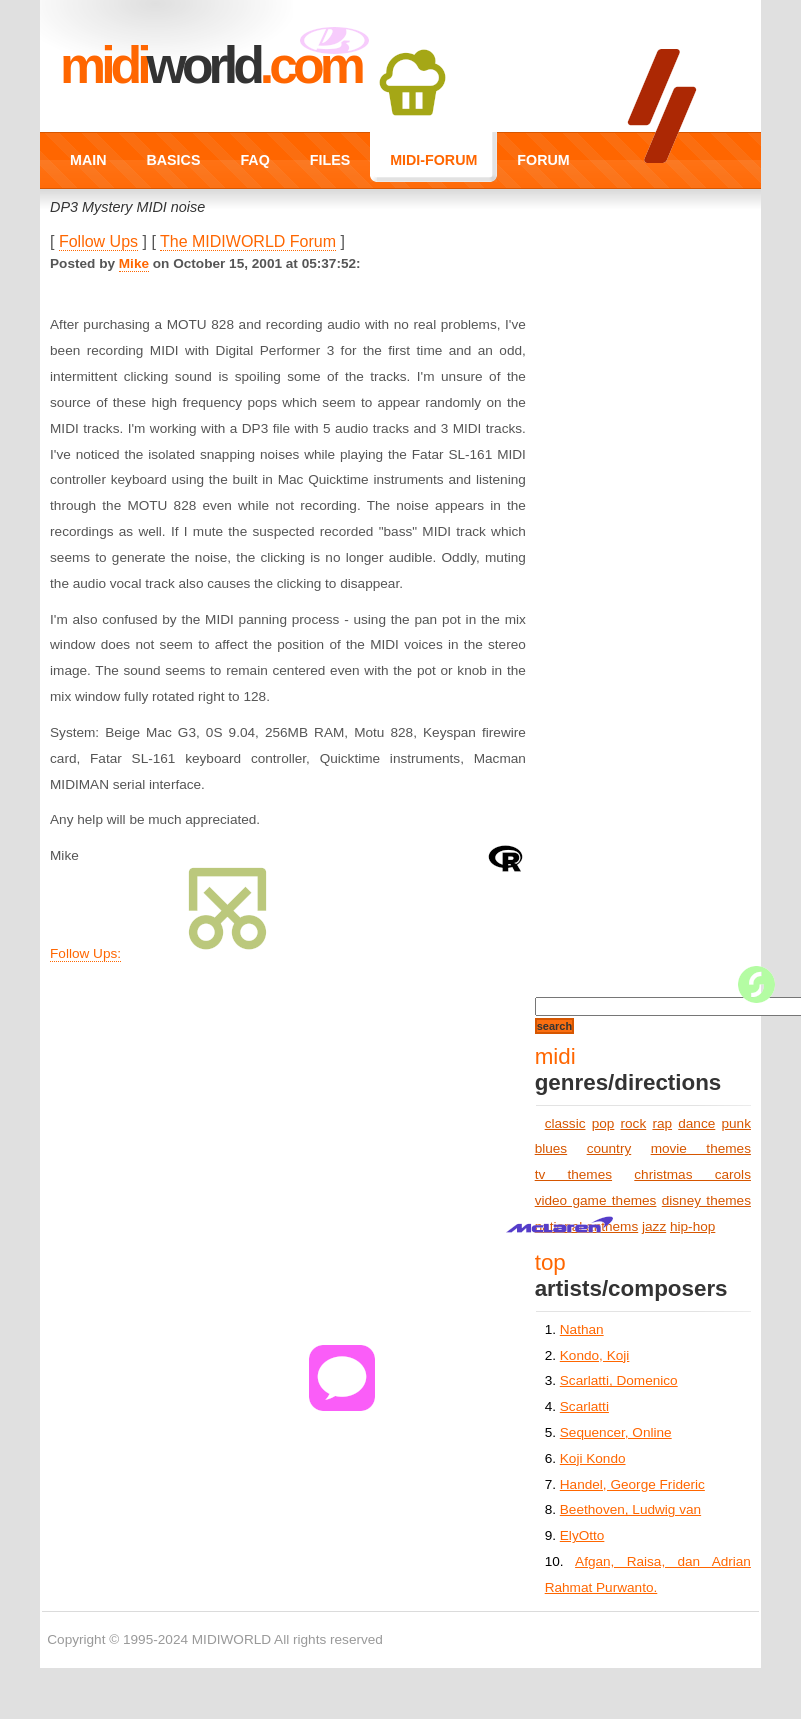 The height and width of the screenshot is (1719, 801). Describe the element at coordinates (334, 40) in the screenshot. I see `Lada automotive brand logo` at that location.